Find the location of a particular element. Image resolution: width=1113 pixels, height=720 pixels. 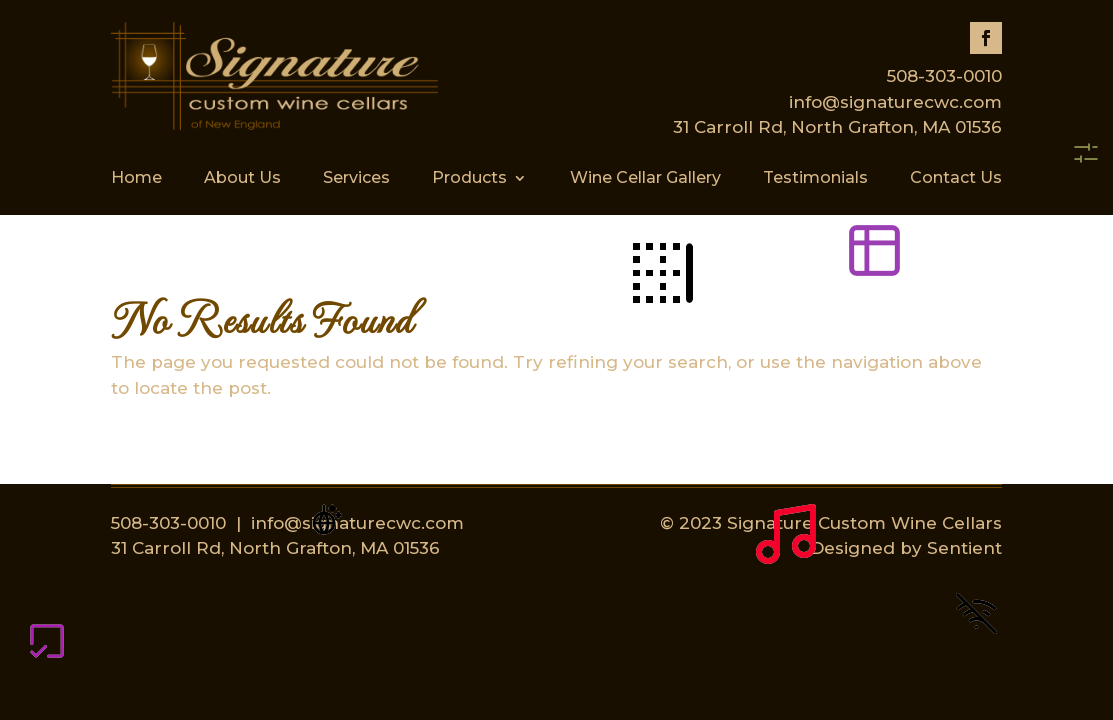

apply border to the right edge of a cell or selection is located at coordinates (663, 273).